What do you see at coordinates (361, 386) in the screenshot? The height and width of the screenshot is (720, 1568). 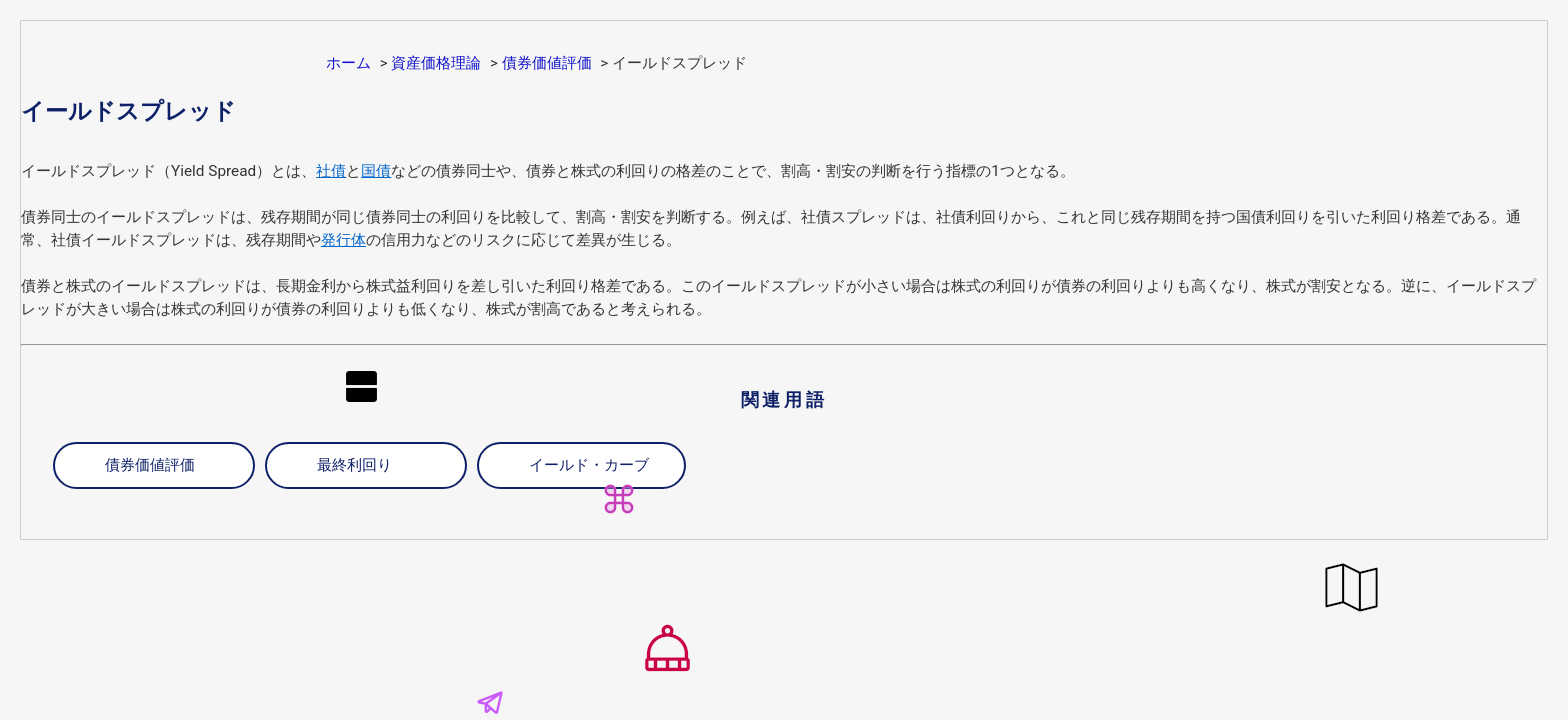 I see `split view horizontally` at bounding box center [361, 386].